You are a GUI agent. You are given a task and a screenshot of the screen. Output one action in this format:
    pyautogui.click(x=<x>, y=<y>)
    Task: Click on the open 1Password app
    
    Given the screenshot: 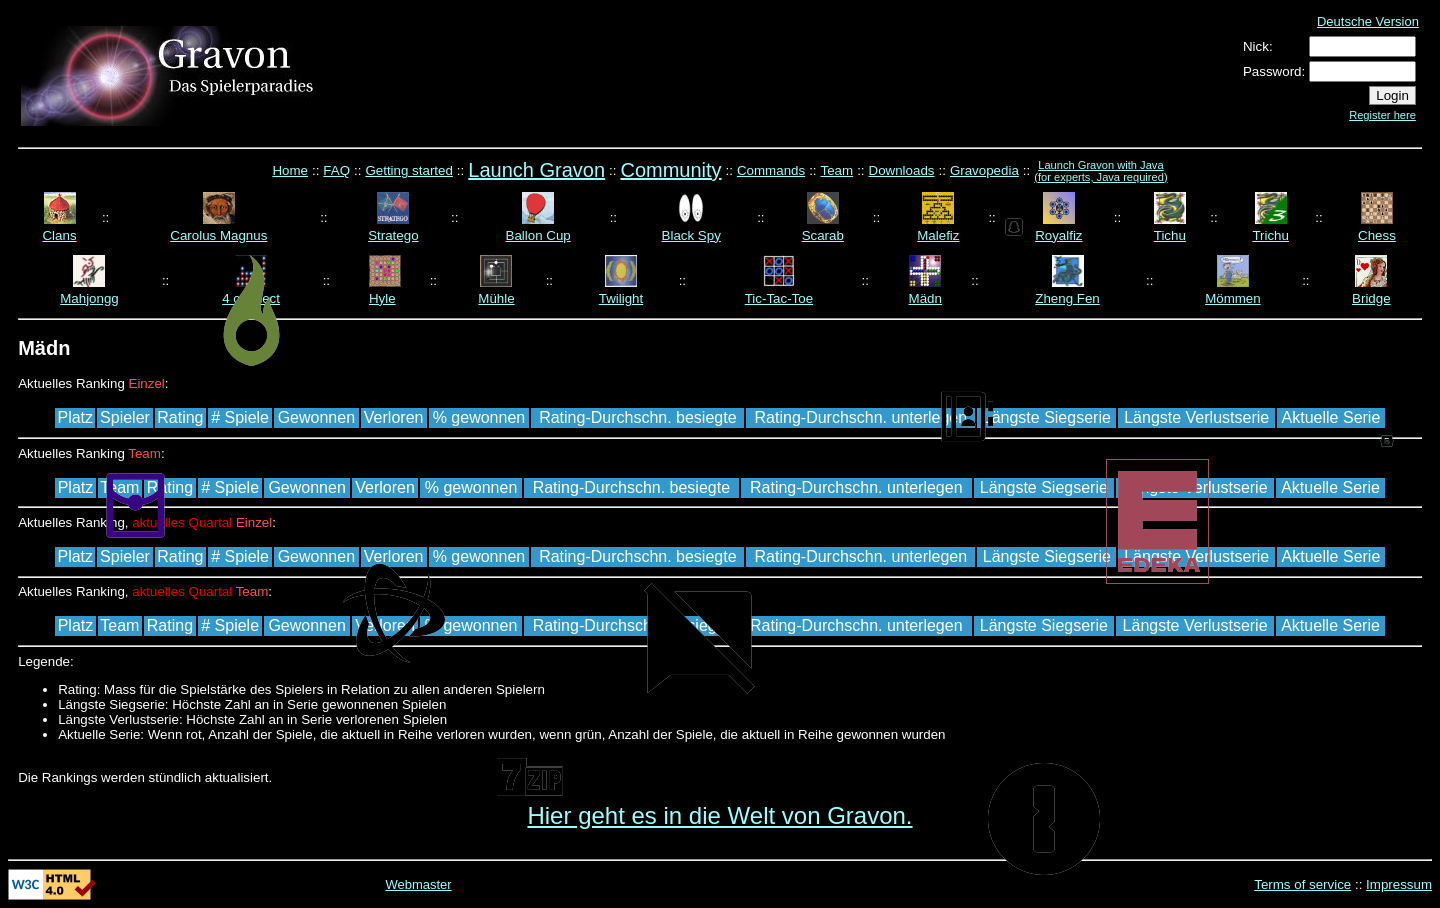 What is the action you would take?
    pyautogui.click(x=1044, y=819)
    